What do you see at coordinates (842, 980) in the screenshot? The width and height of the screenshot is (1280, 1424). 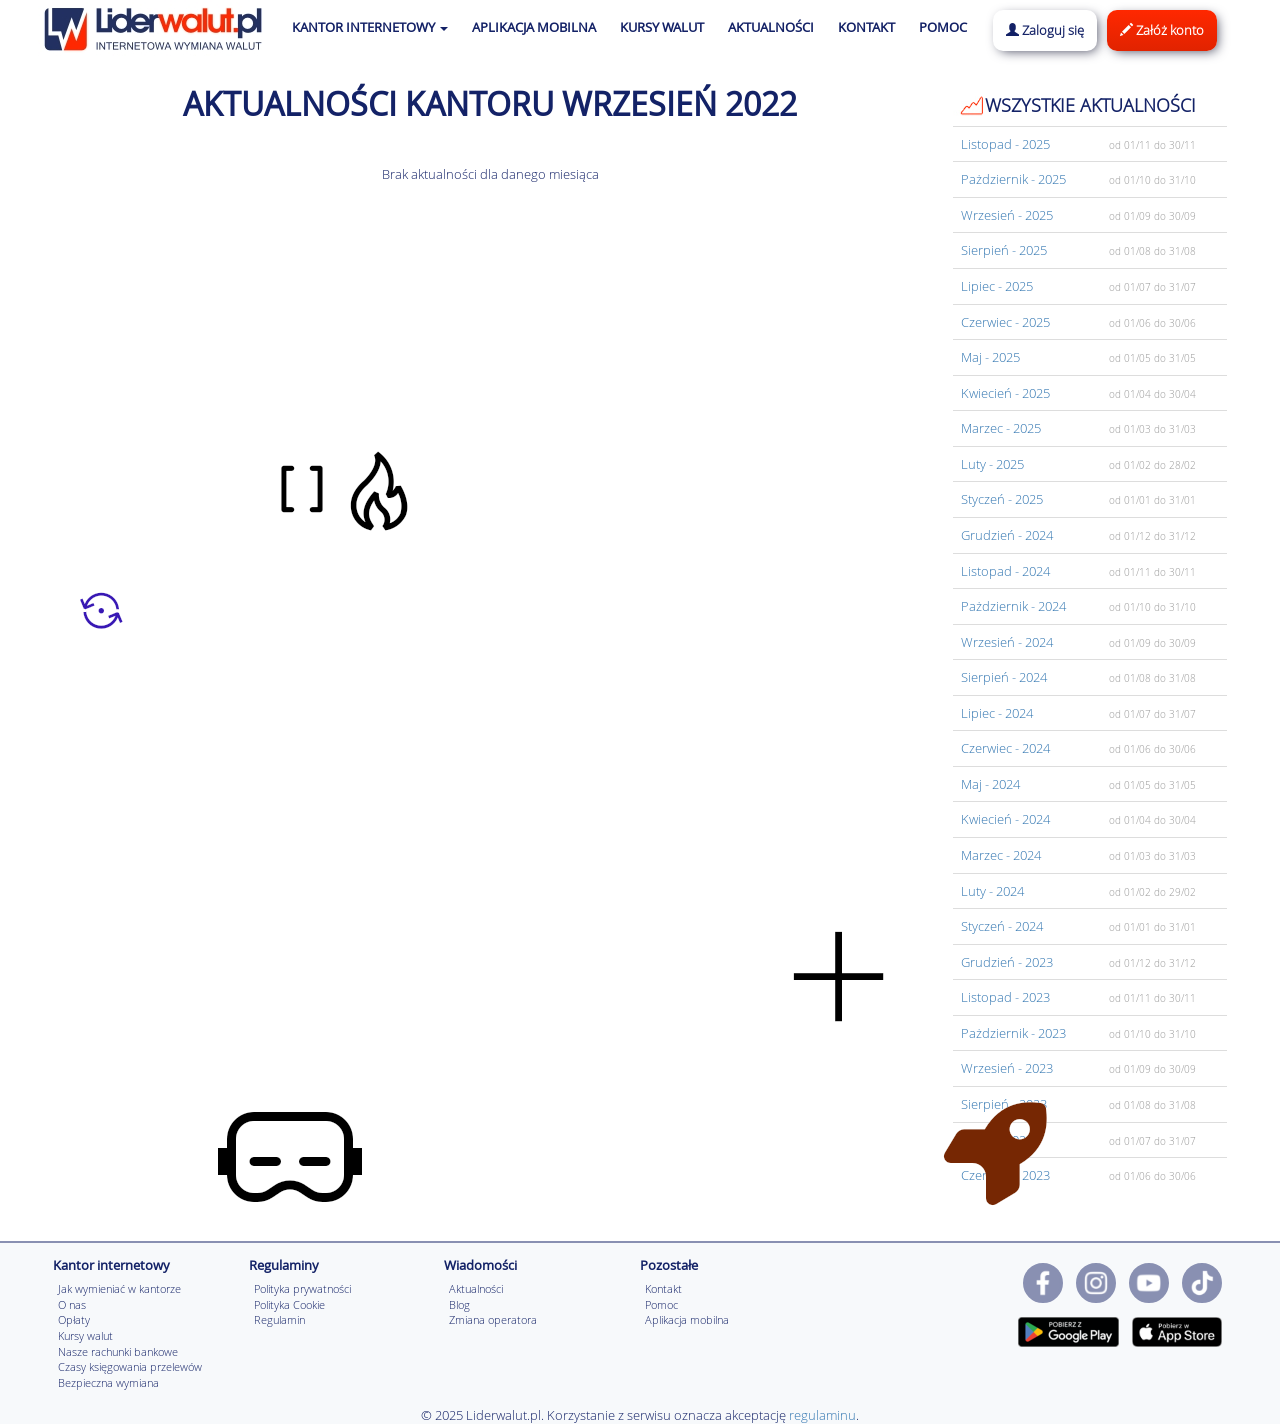 I see `add a new item` at bounding box center [842, 980].